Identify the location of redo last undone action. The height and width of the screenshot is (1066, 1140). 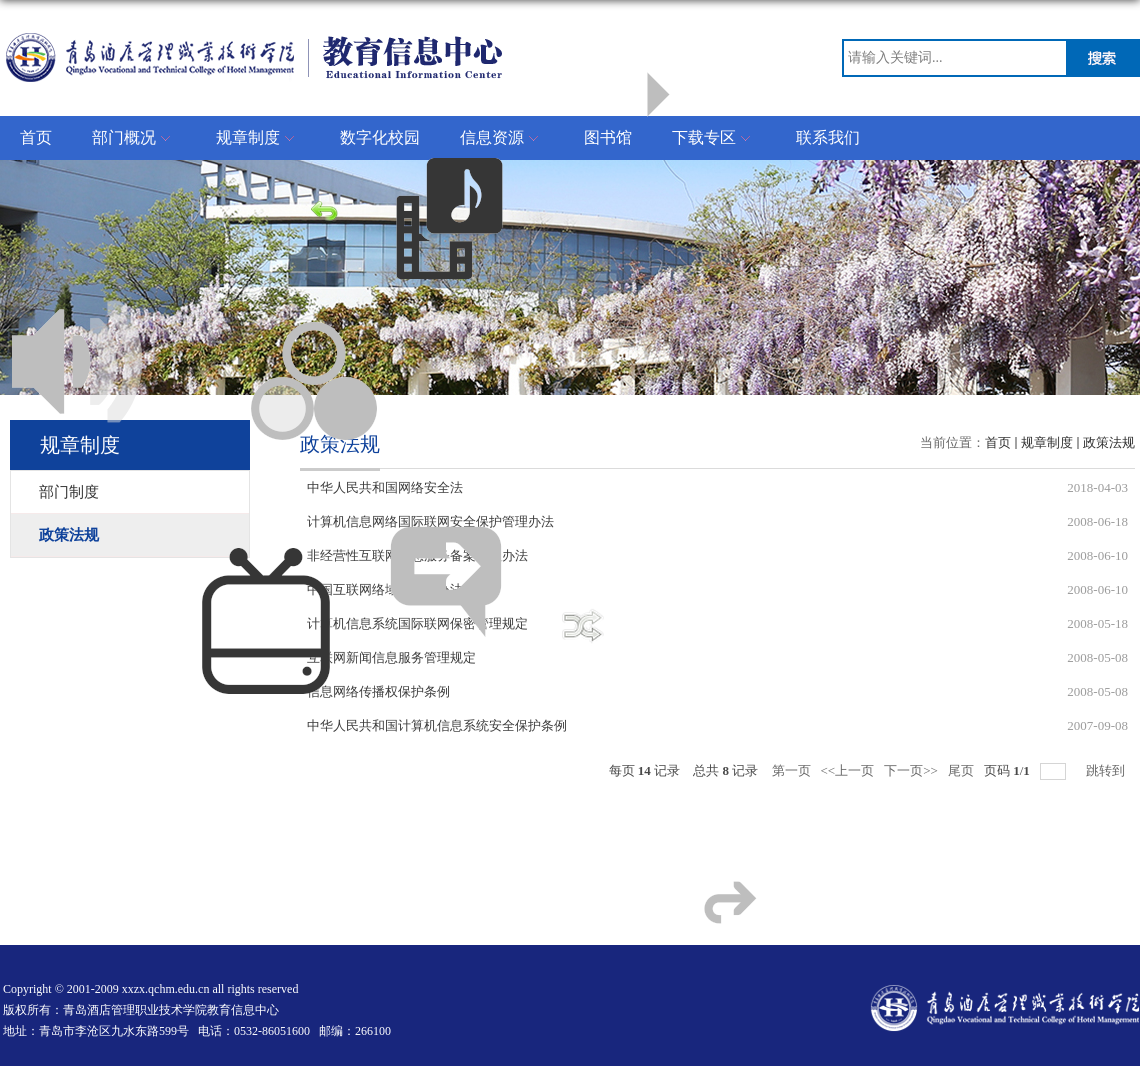
(729, 902).